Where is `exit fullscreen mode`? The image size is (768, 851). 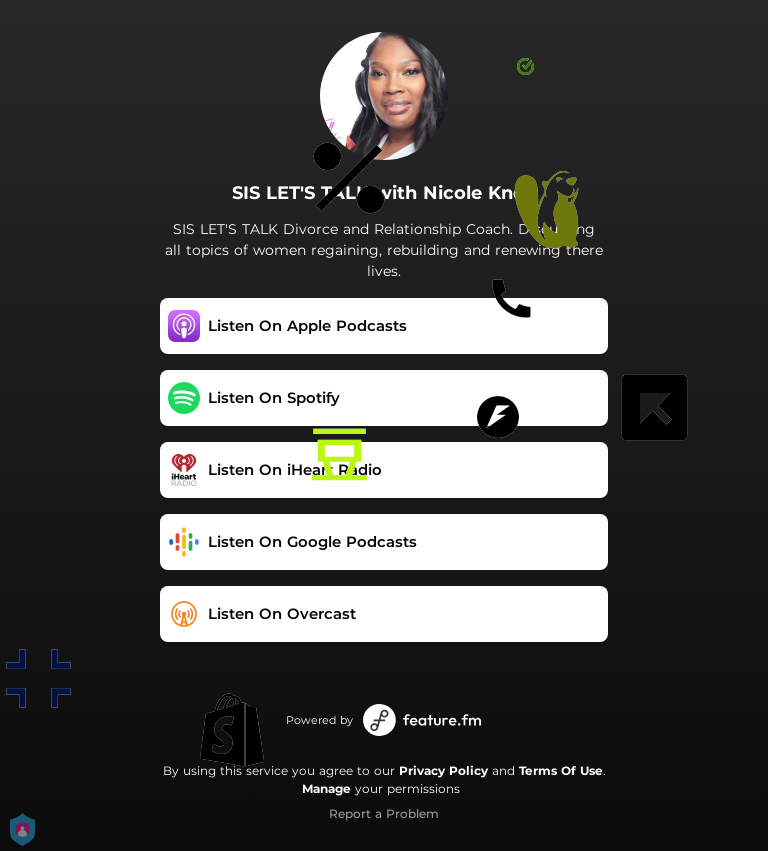 exit fullscreen mode is located at coordinates (38, 678).